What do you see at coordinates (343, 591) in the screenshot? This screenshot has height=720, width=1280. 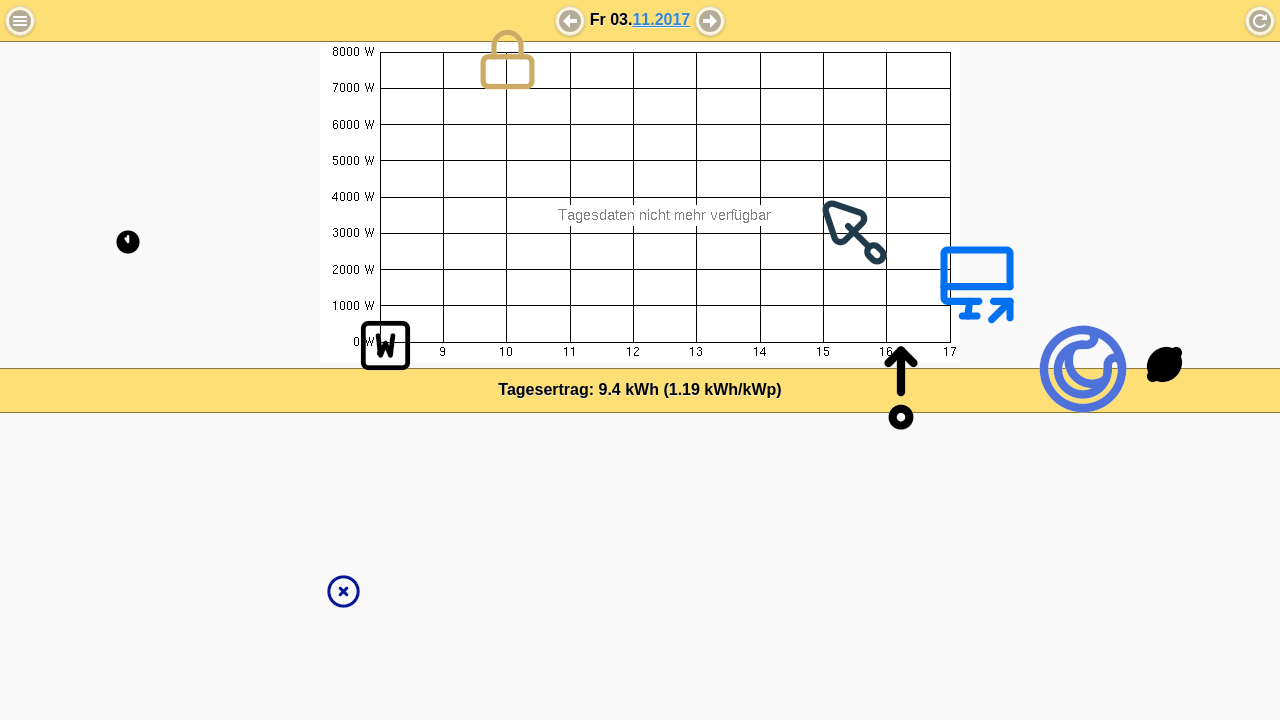 I see `close or dismiss a dialog` at bounding box center [343, 591].